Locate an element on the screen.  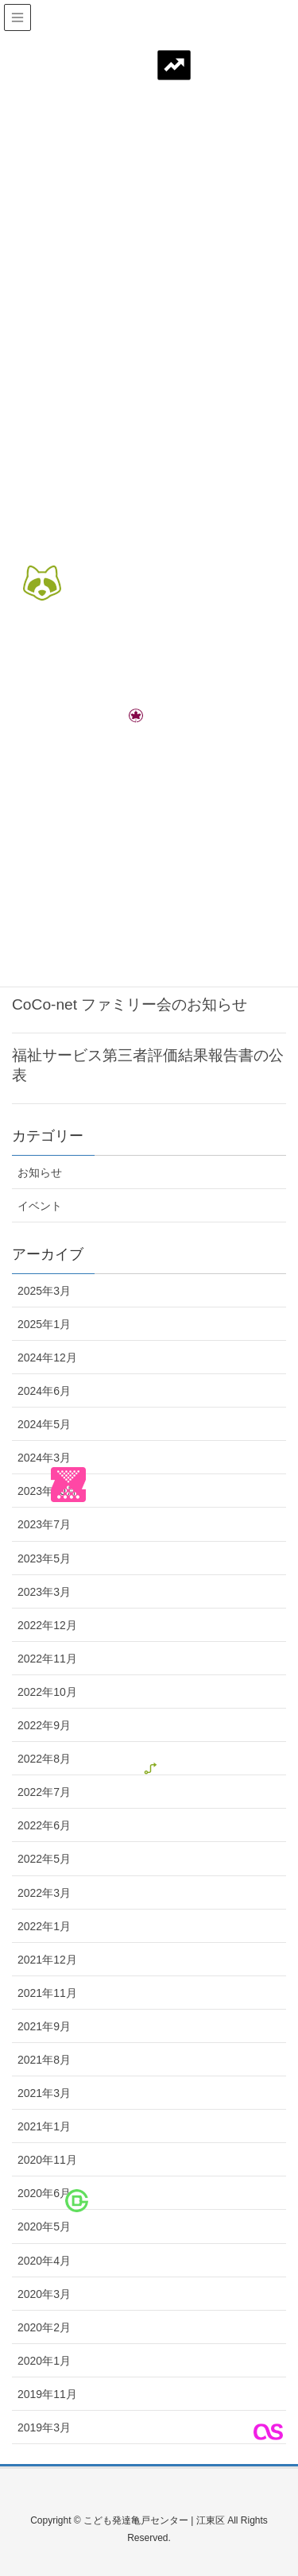
openzfs file system branding logo is located at coordinates (68, 1485).